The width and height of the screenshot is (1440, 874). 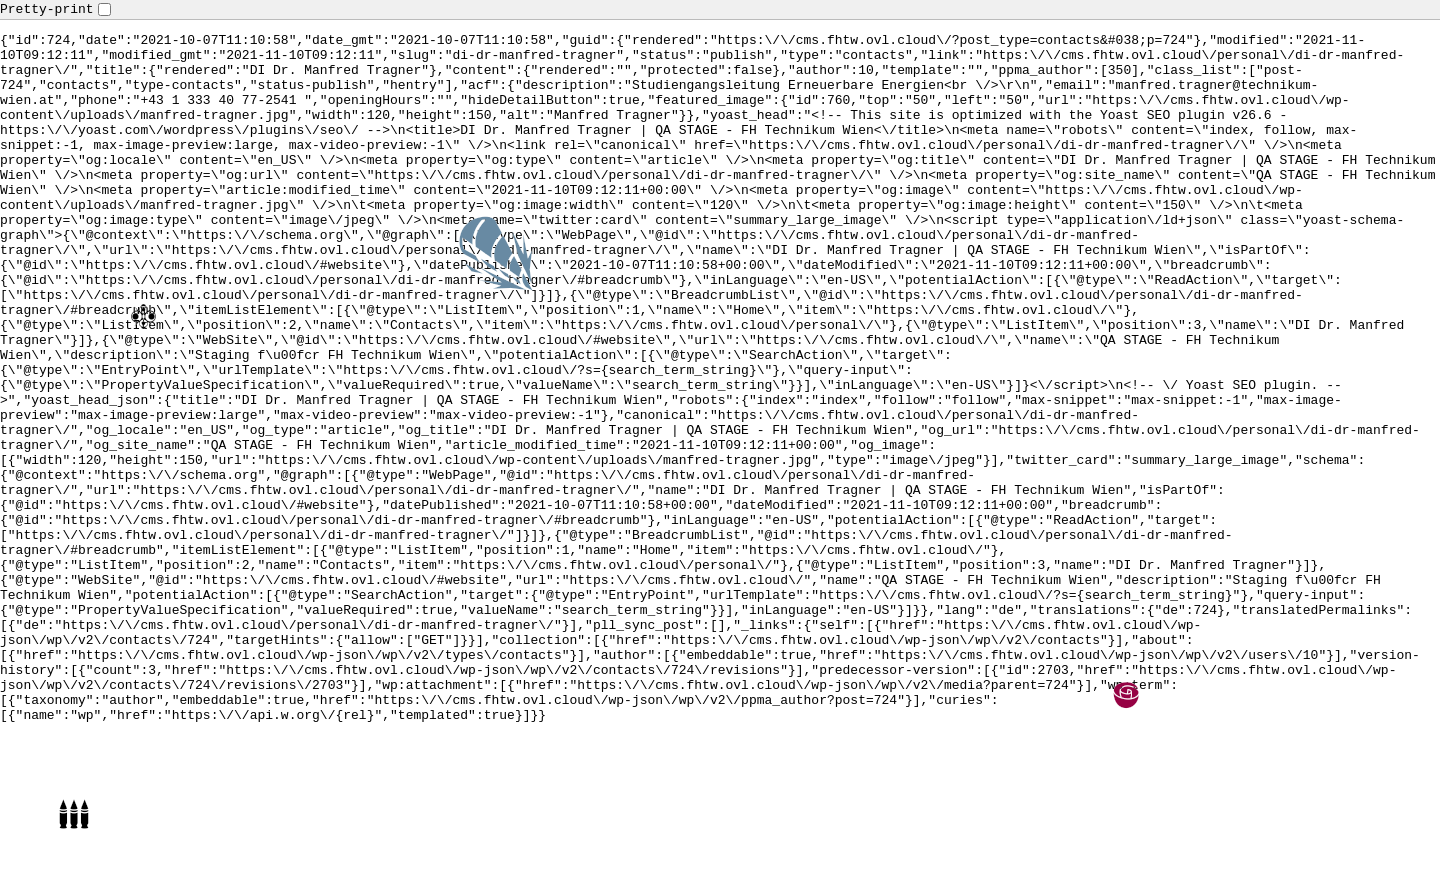 I want to click on indicates a blooming or growth animation effect, so click(x=1126, y=695).